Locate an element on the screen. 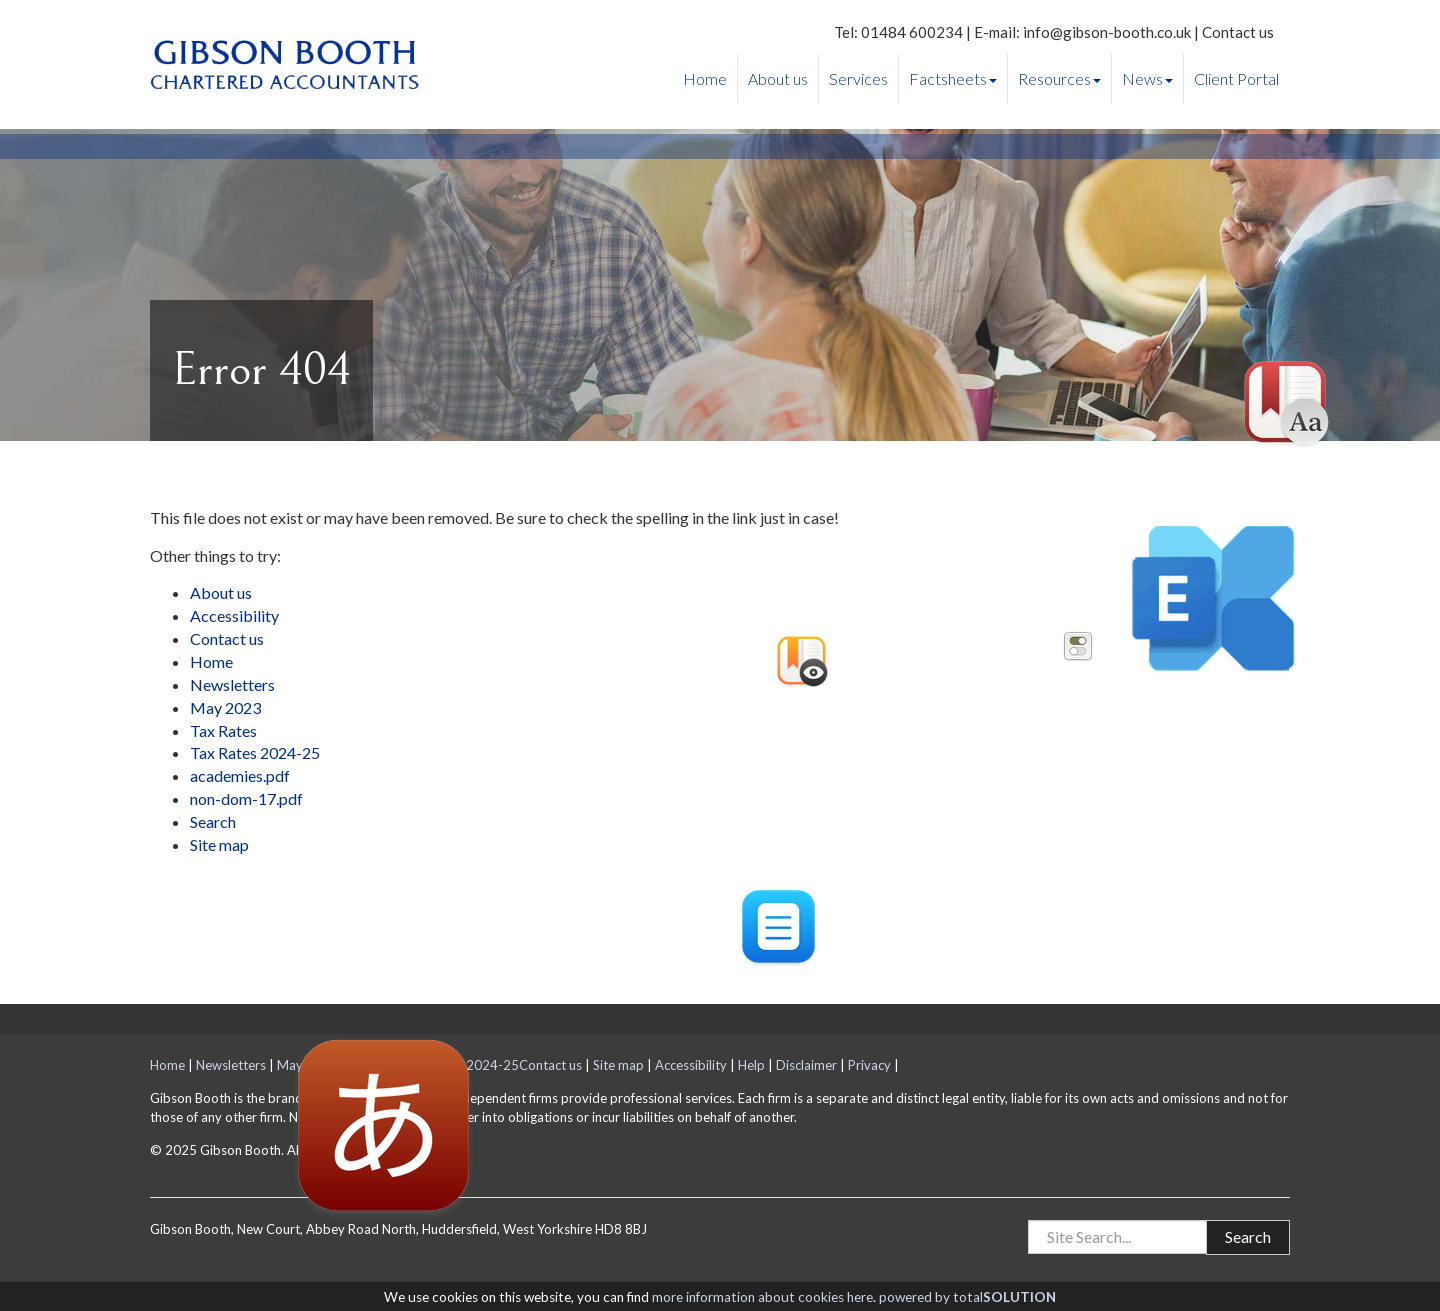  open Microsoft Exchange app is located at coordinates (1214, 599).